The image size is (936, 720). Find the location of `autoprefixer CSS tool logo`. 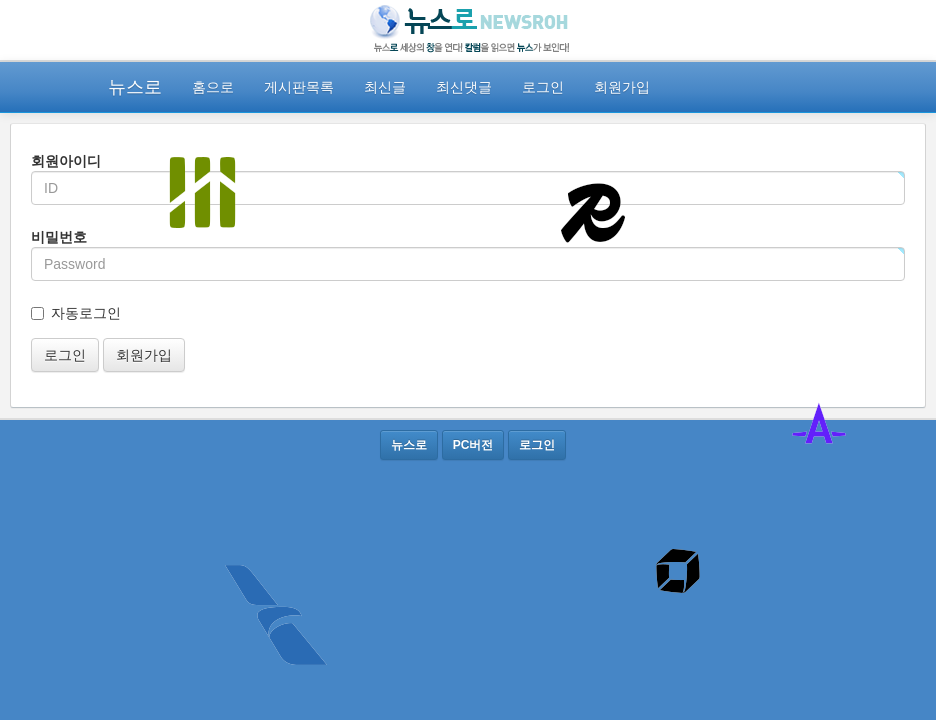

autoprefixer CSS tool logo is located at coordinates (819, 423).